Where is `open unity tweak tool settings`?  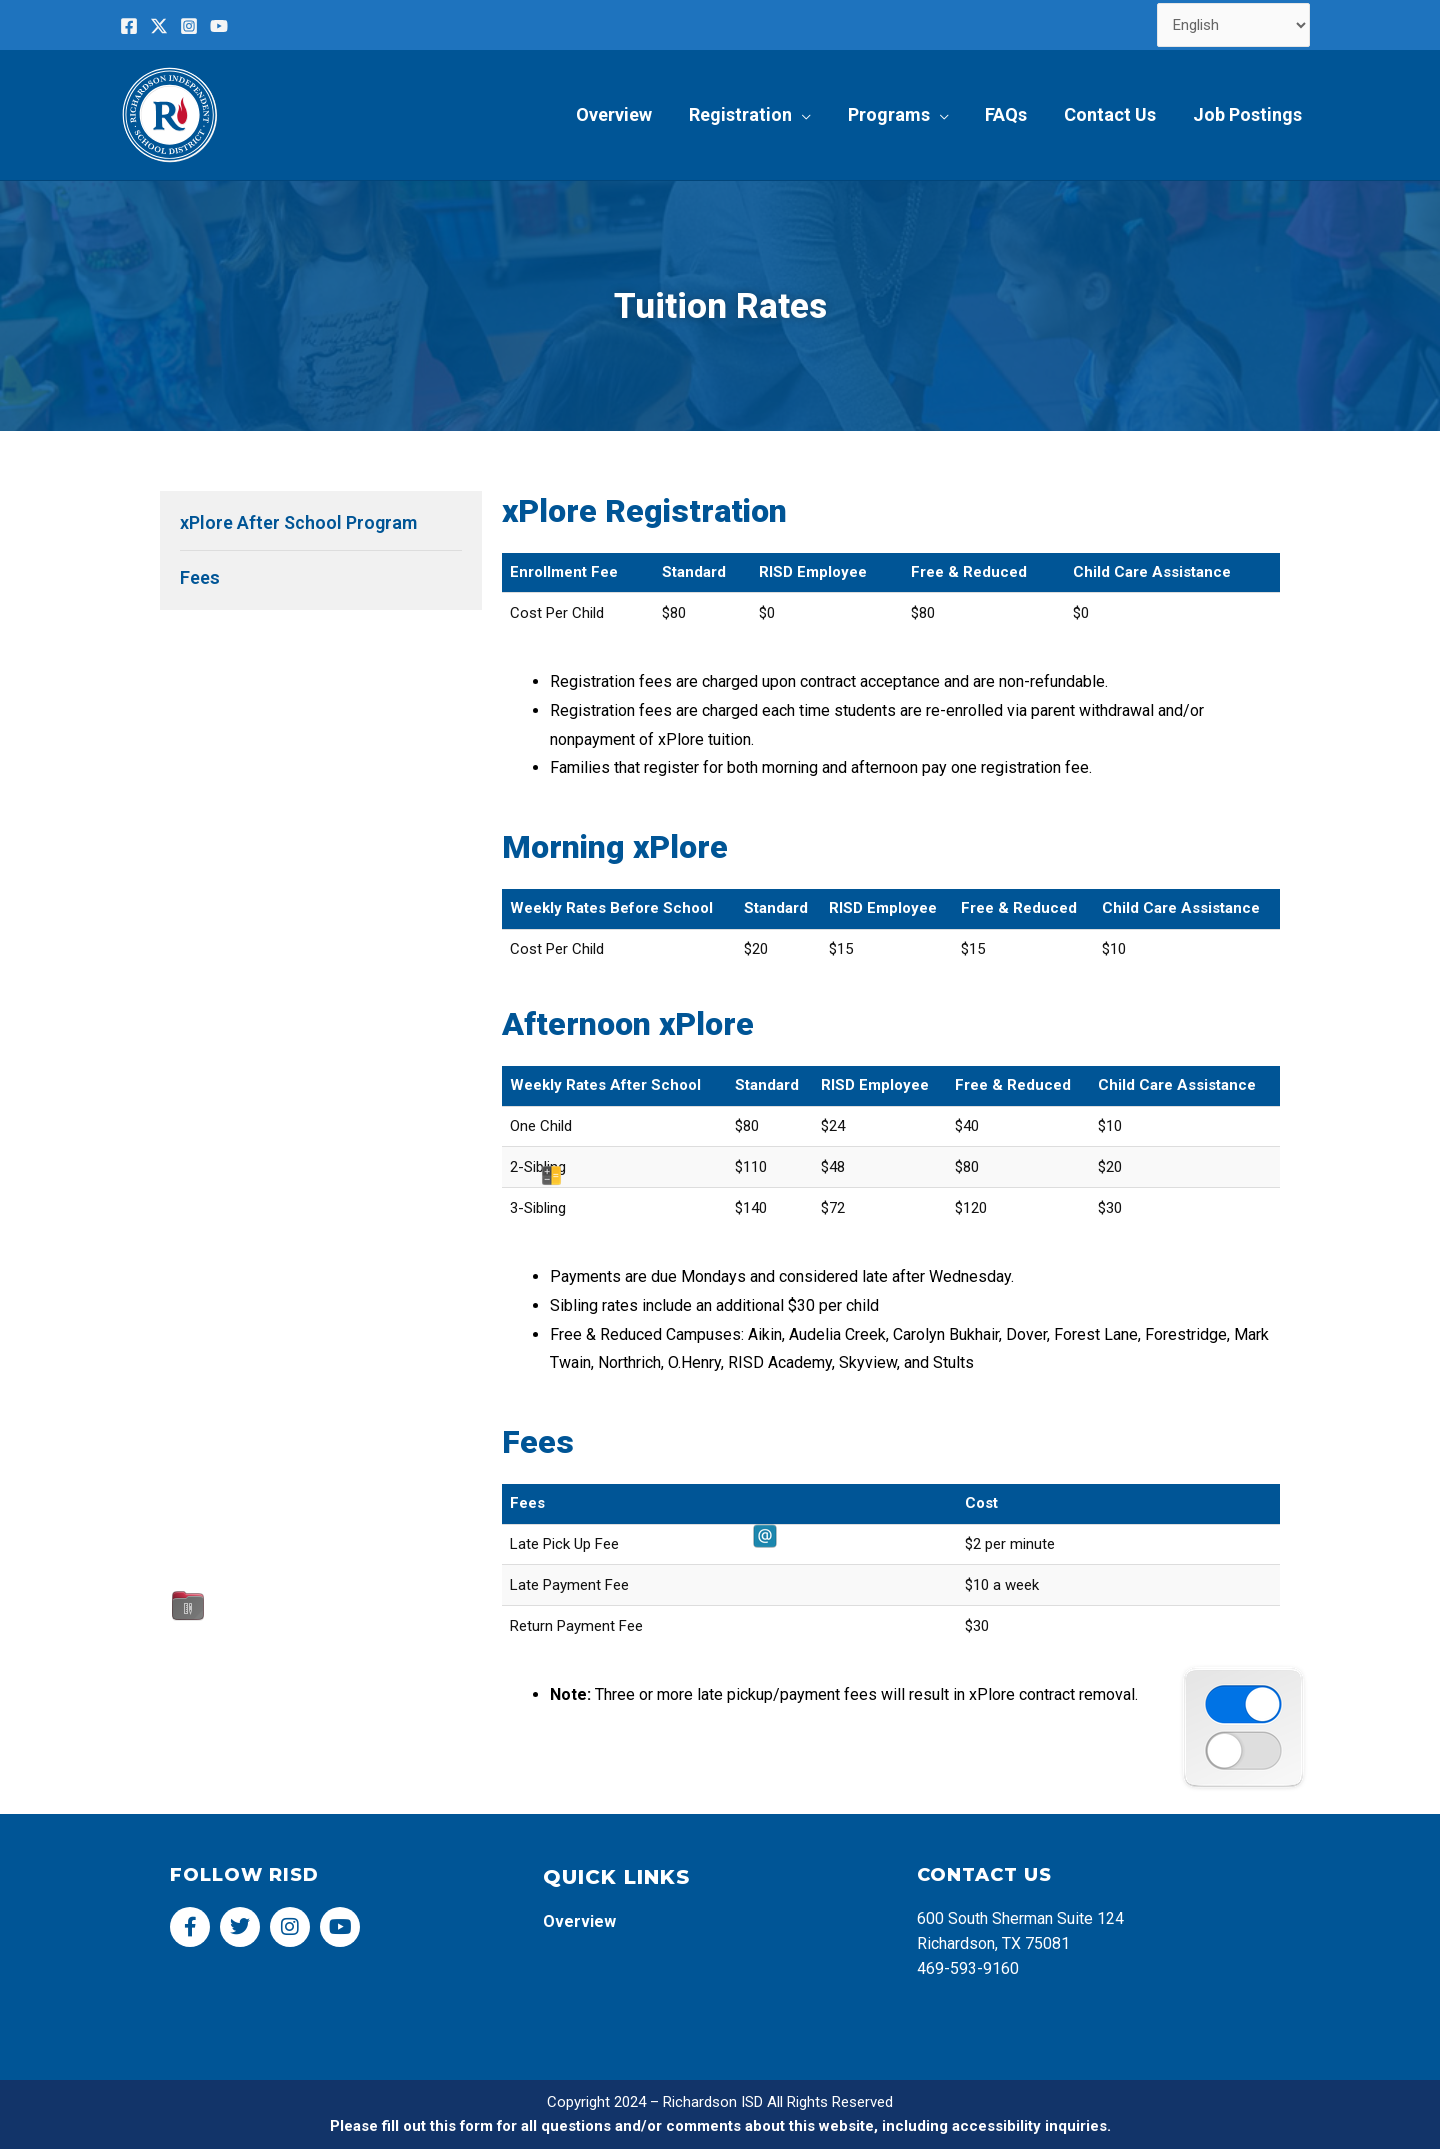
open unity tweak tool settings is located at coordinates (1243, 1727).